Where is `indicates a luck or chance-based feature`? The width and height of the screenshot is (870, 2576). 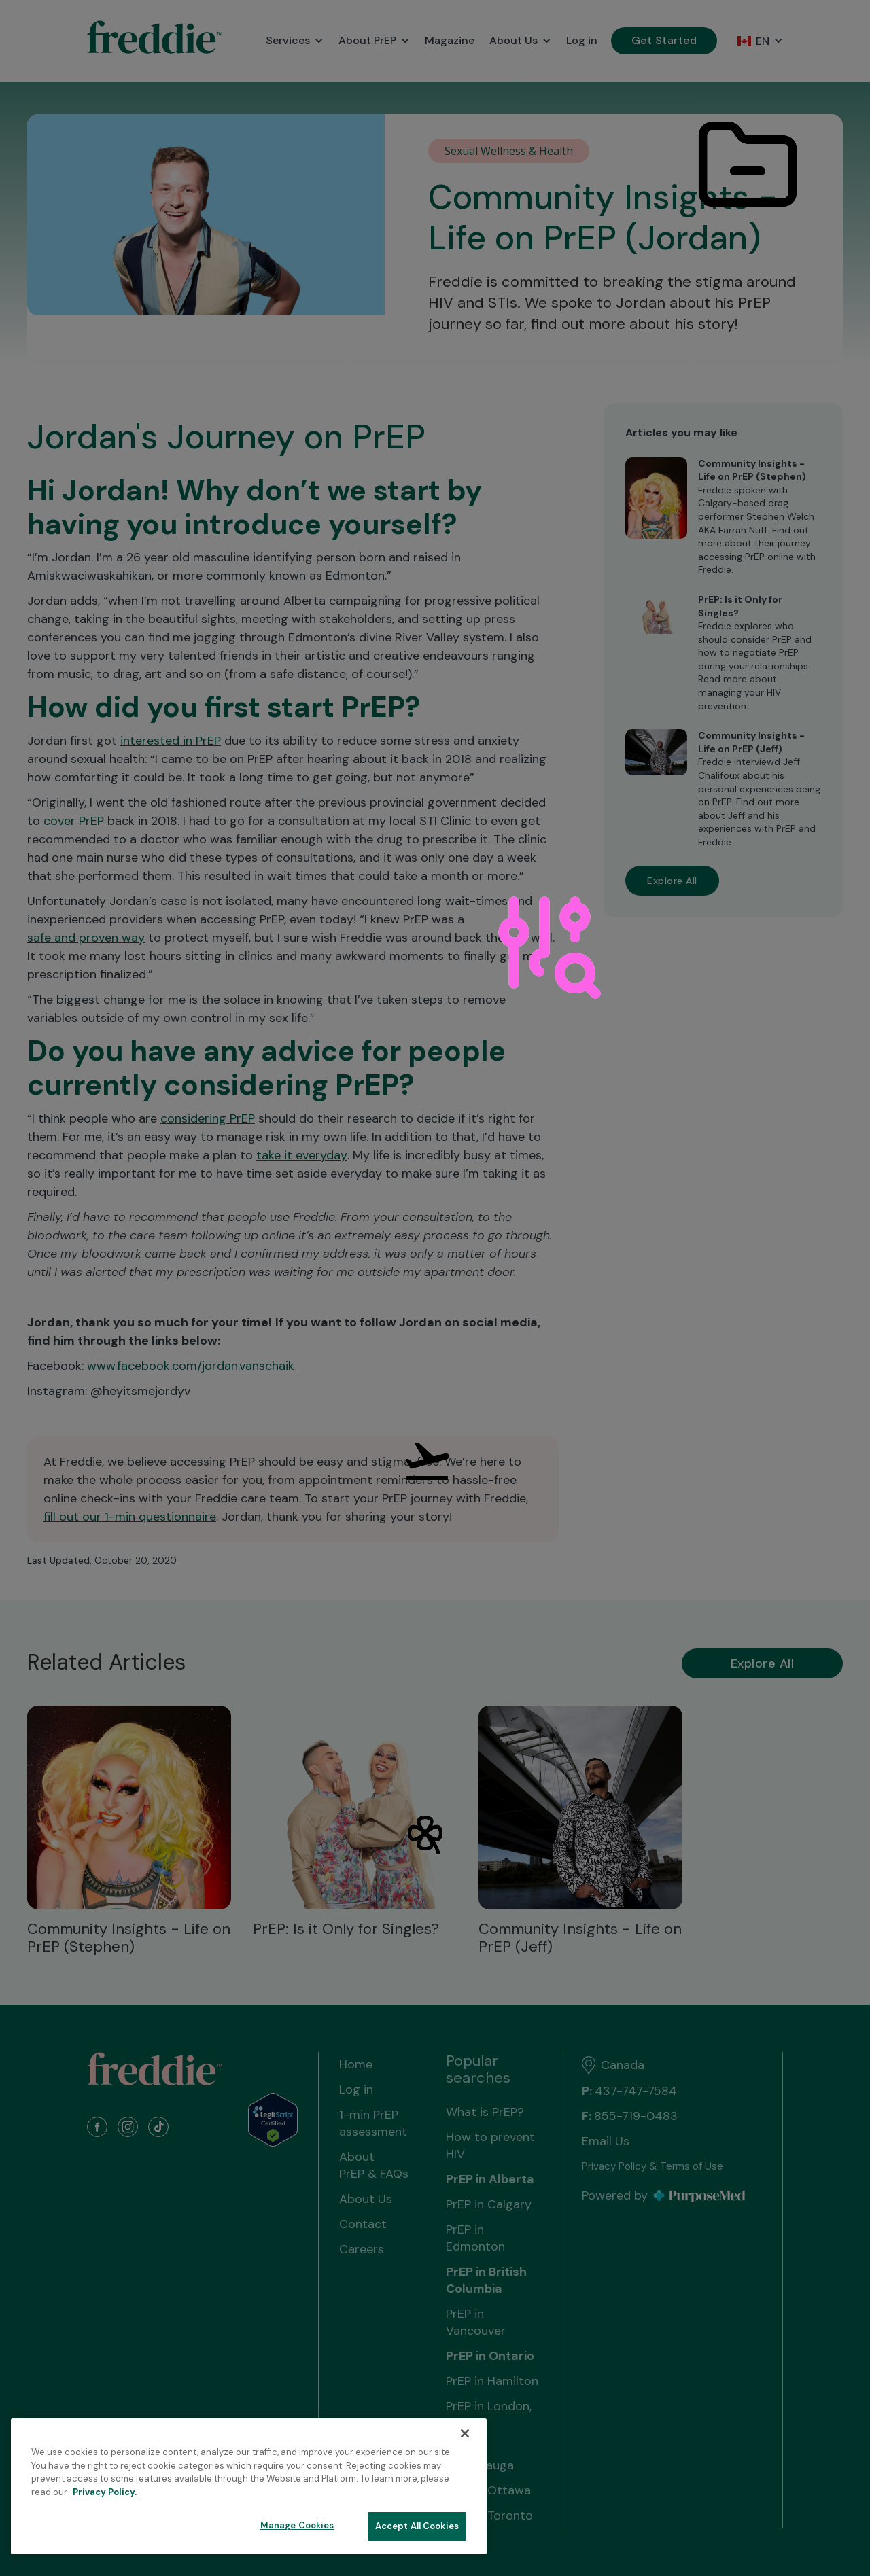
indicates a luck or chance-based feature is located at coordinates (425, 1834).